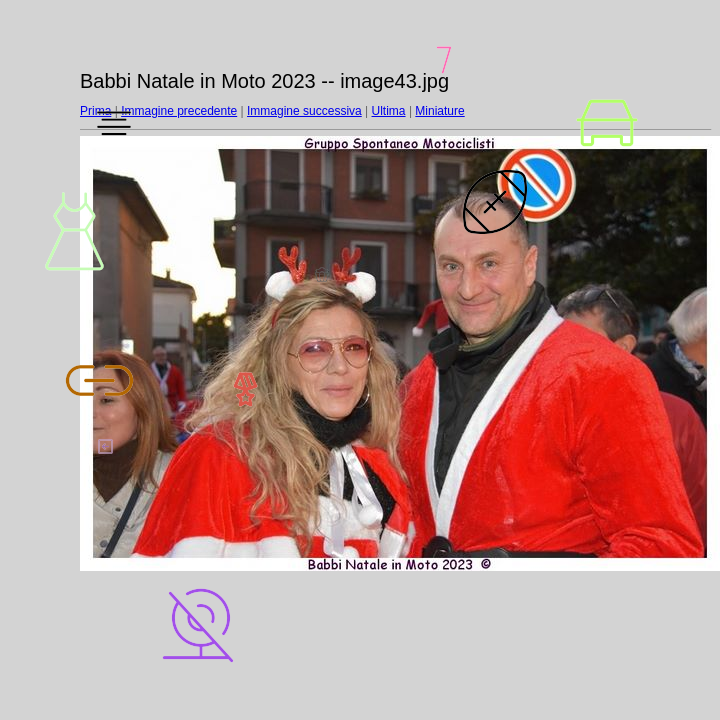 This screenshot has width=720, height=720. I want to click on view achievements or awards, so click(245, 389).